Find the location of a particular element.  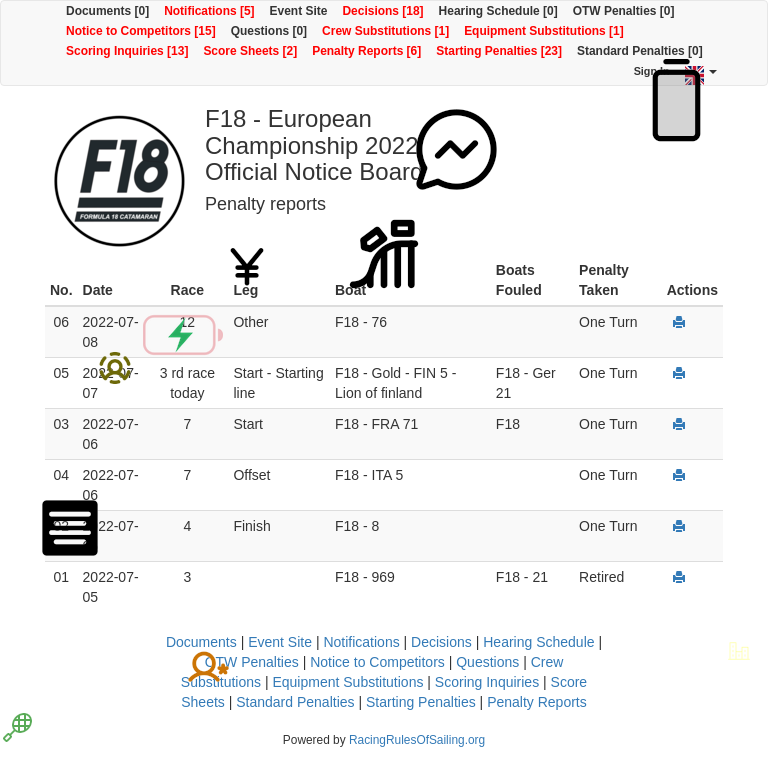

browse amusement park attractions is located at coordinates (384, 254).